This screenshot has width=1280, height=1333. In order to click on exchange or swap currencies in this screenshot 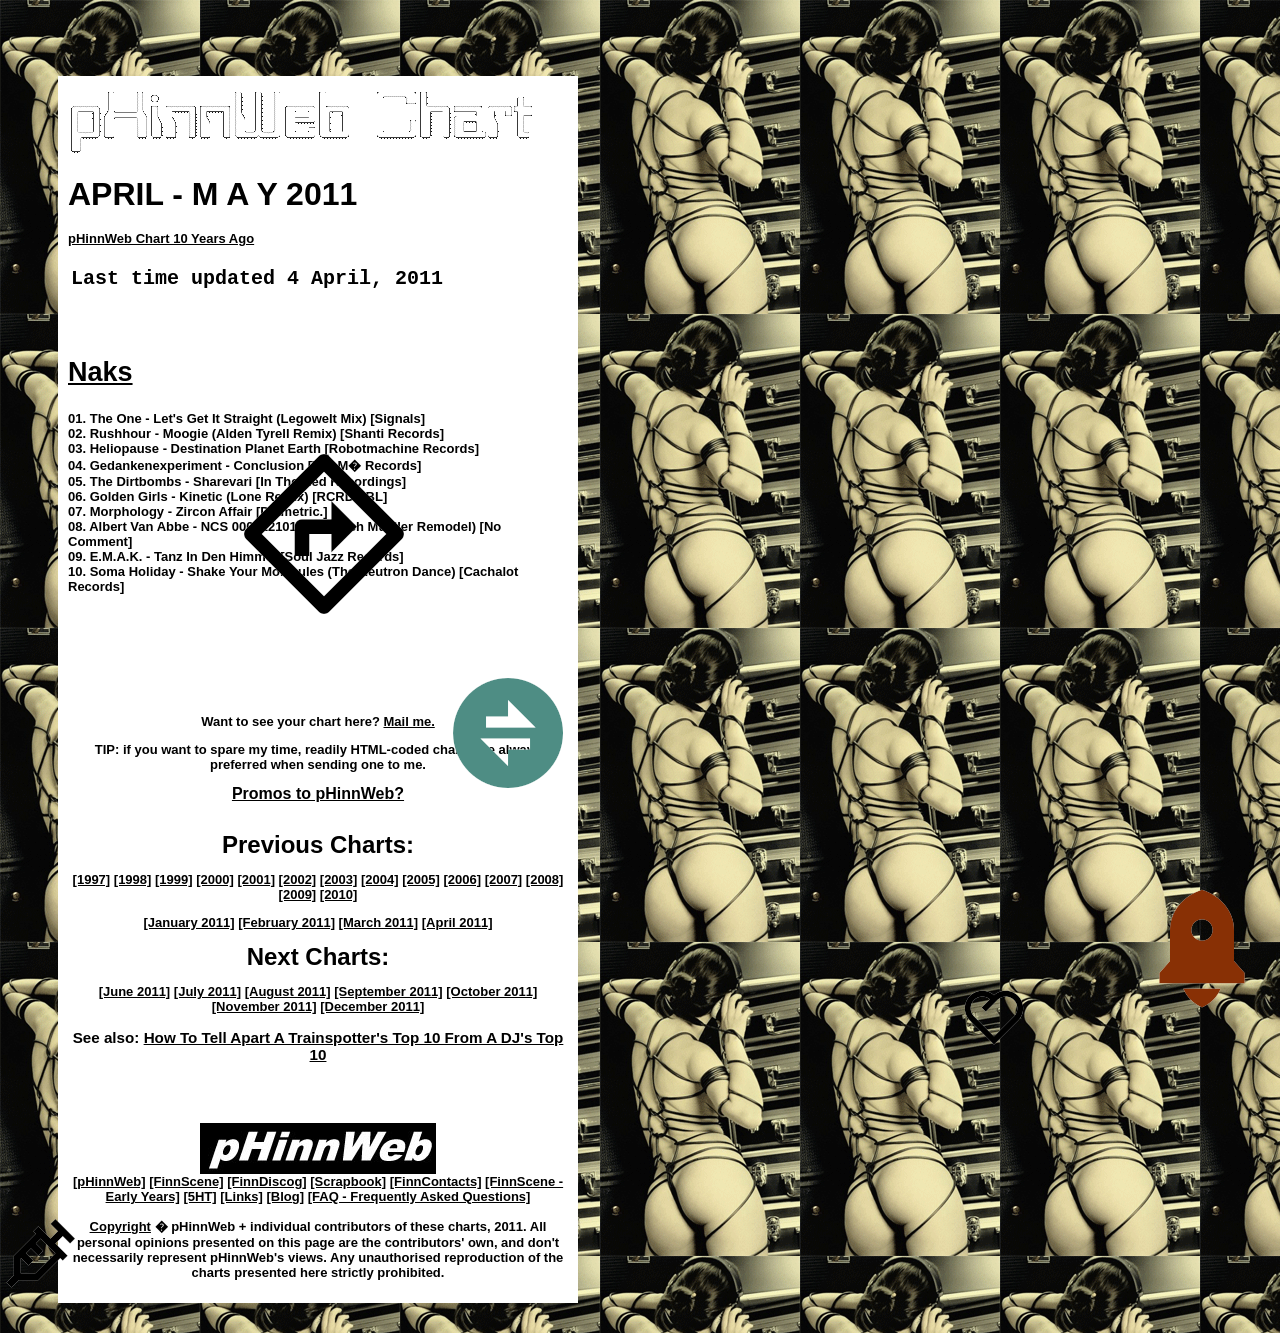, I will do `click(508, 733)`.